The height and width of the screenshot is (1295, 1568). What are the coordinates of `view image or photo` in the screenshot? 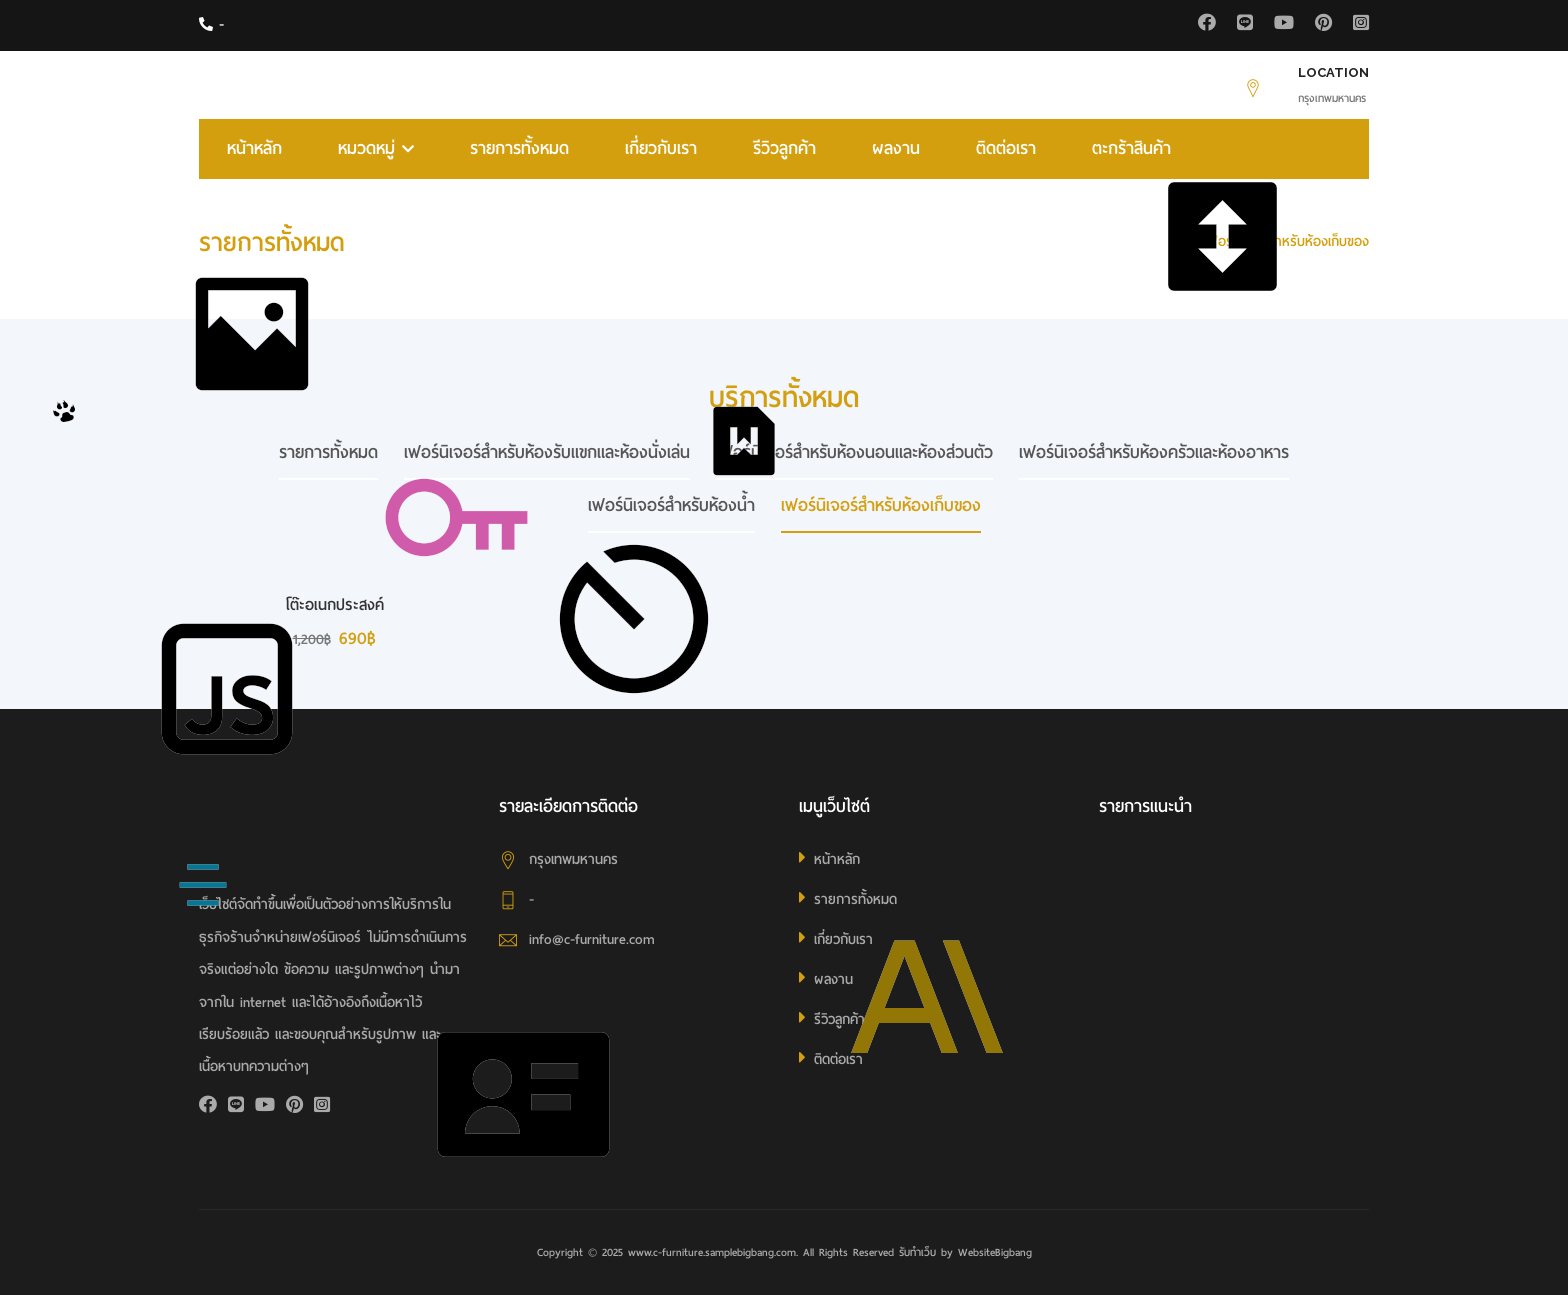 It's located at (252, 334).